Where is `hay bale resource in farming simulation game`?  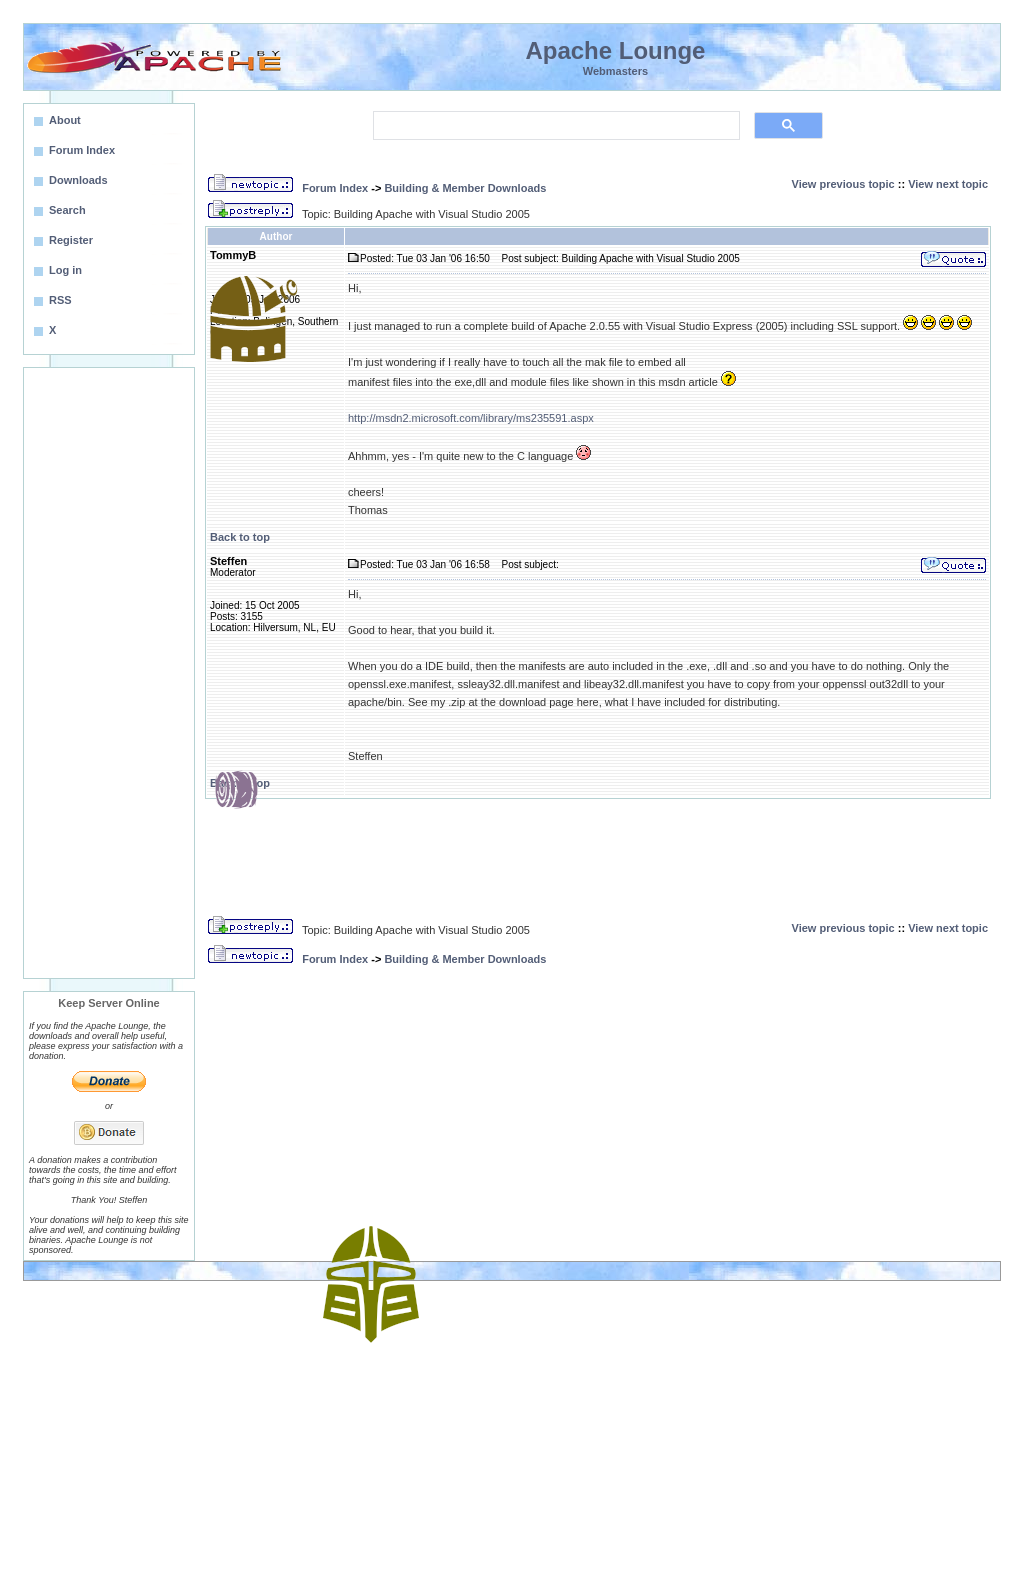
hay bale resource in farming simulation game is located at coordinates (236, 789).